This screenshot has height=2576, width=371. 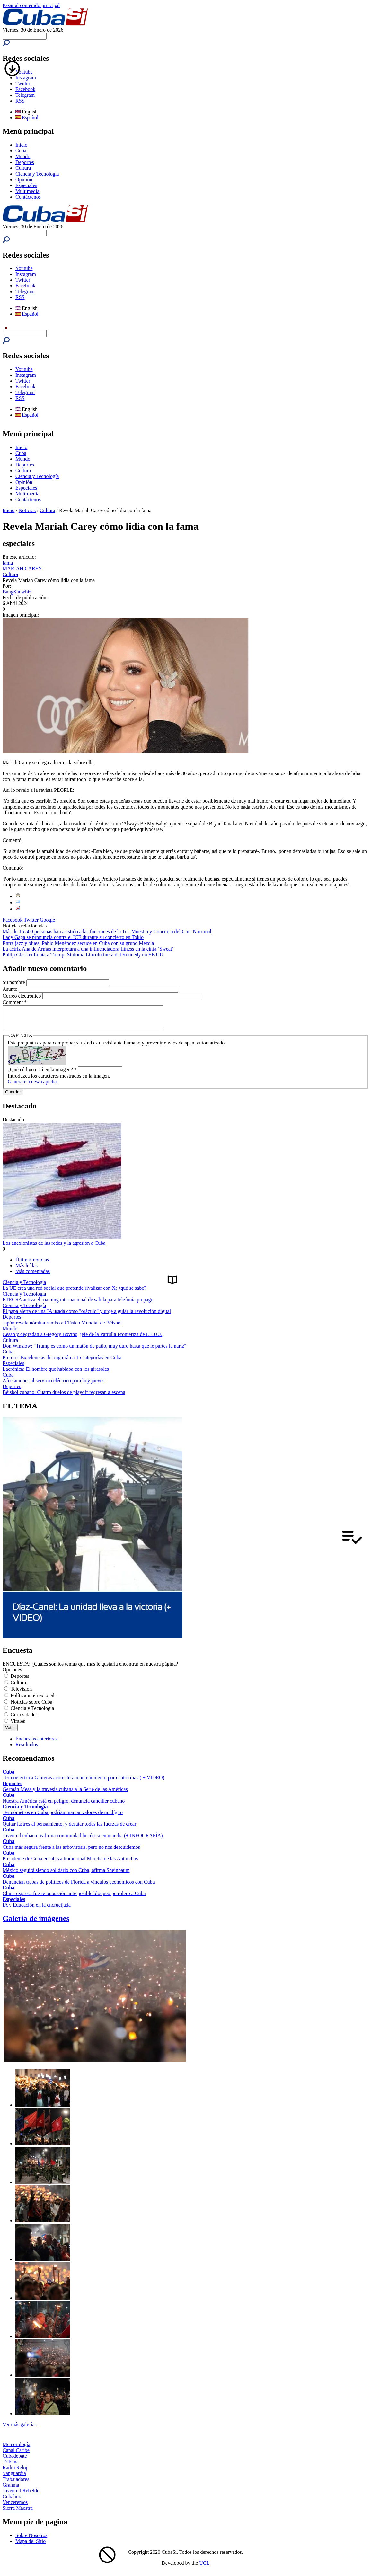 I want to click on download file or content, so click(x=12, y=68).